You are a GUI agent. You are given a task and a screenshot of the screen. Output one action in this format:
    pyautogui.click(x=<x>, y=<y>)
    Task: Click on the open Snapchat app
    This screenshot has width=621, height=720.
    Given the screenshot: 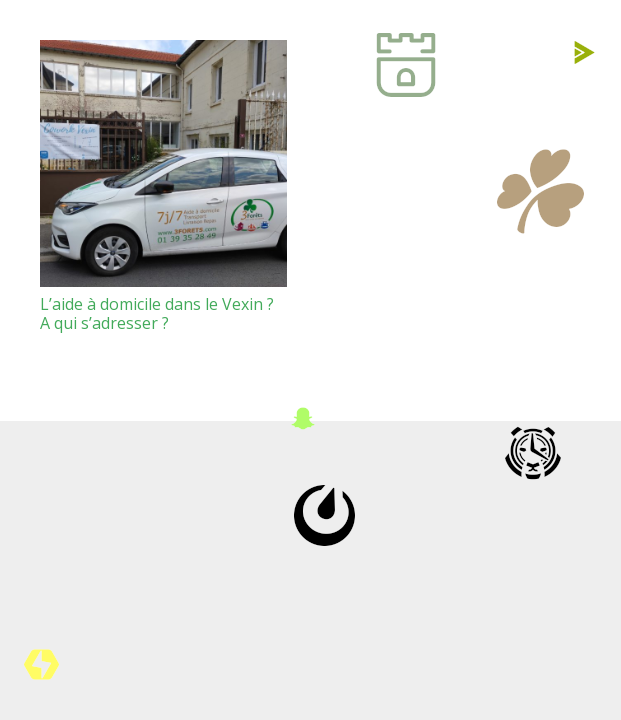 What is the action you would take?
    pyautogui.click(x=303, y=418)
    